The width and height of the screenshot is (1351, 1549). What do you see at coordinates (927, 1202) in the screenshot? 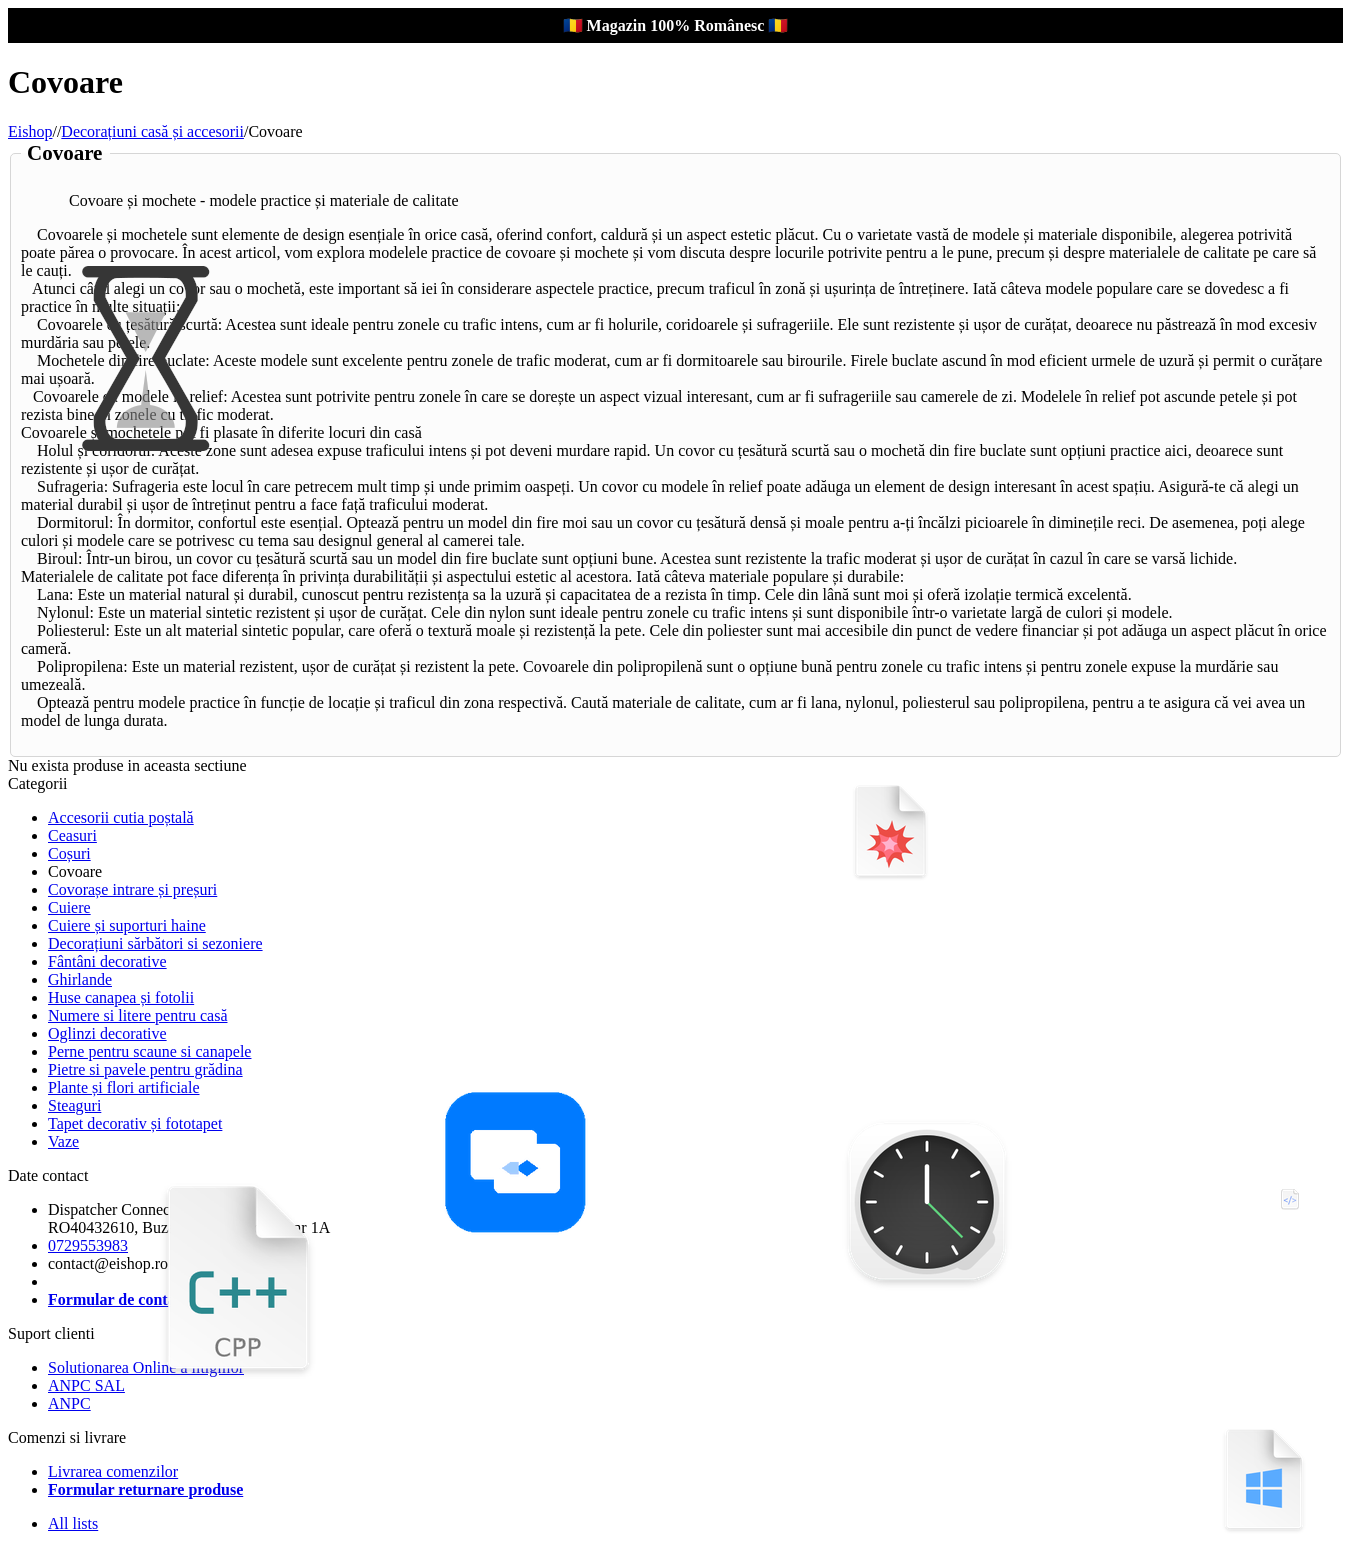
I see `open go for it productivity app` at bounding box center [927, 1202].